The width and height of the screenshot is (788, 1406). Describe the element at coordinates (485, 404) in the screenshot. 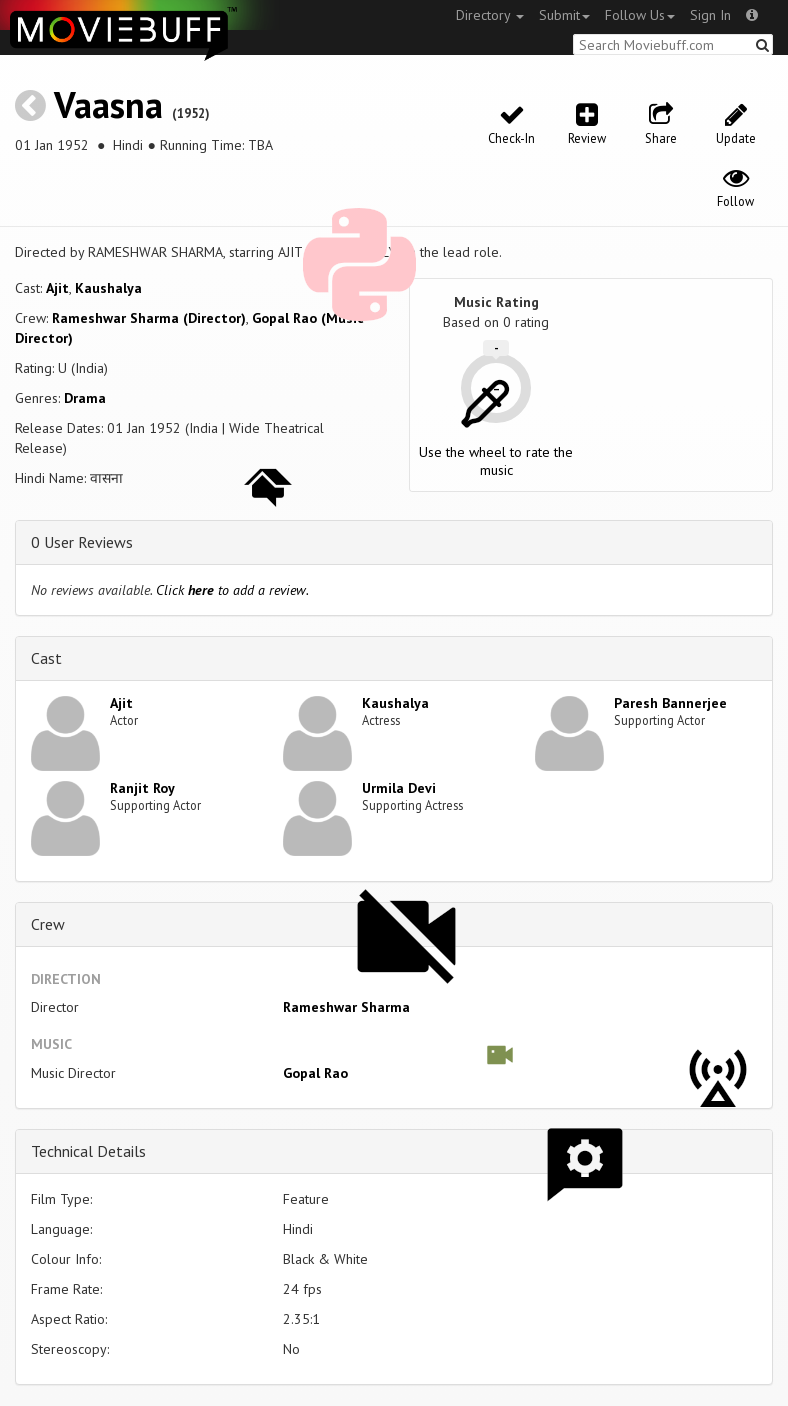

I see `select a color from the screen` at that location.